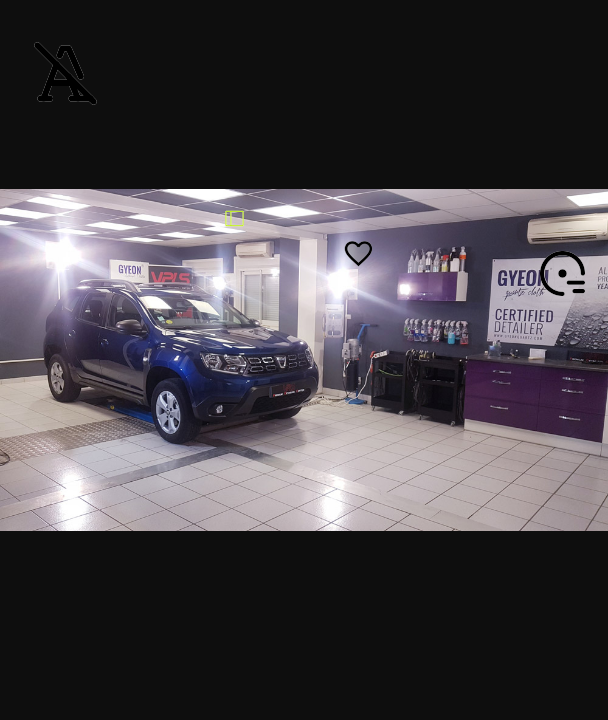 This screenshot has height=720, width=608. Describe the element at coordinates (234, 218) in the screenshot. I see `toggle sidebar panel visibility` at that location.